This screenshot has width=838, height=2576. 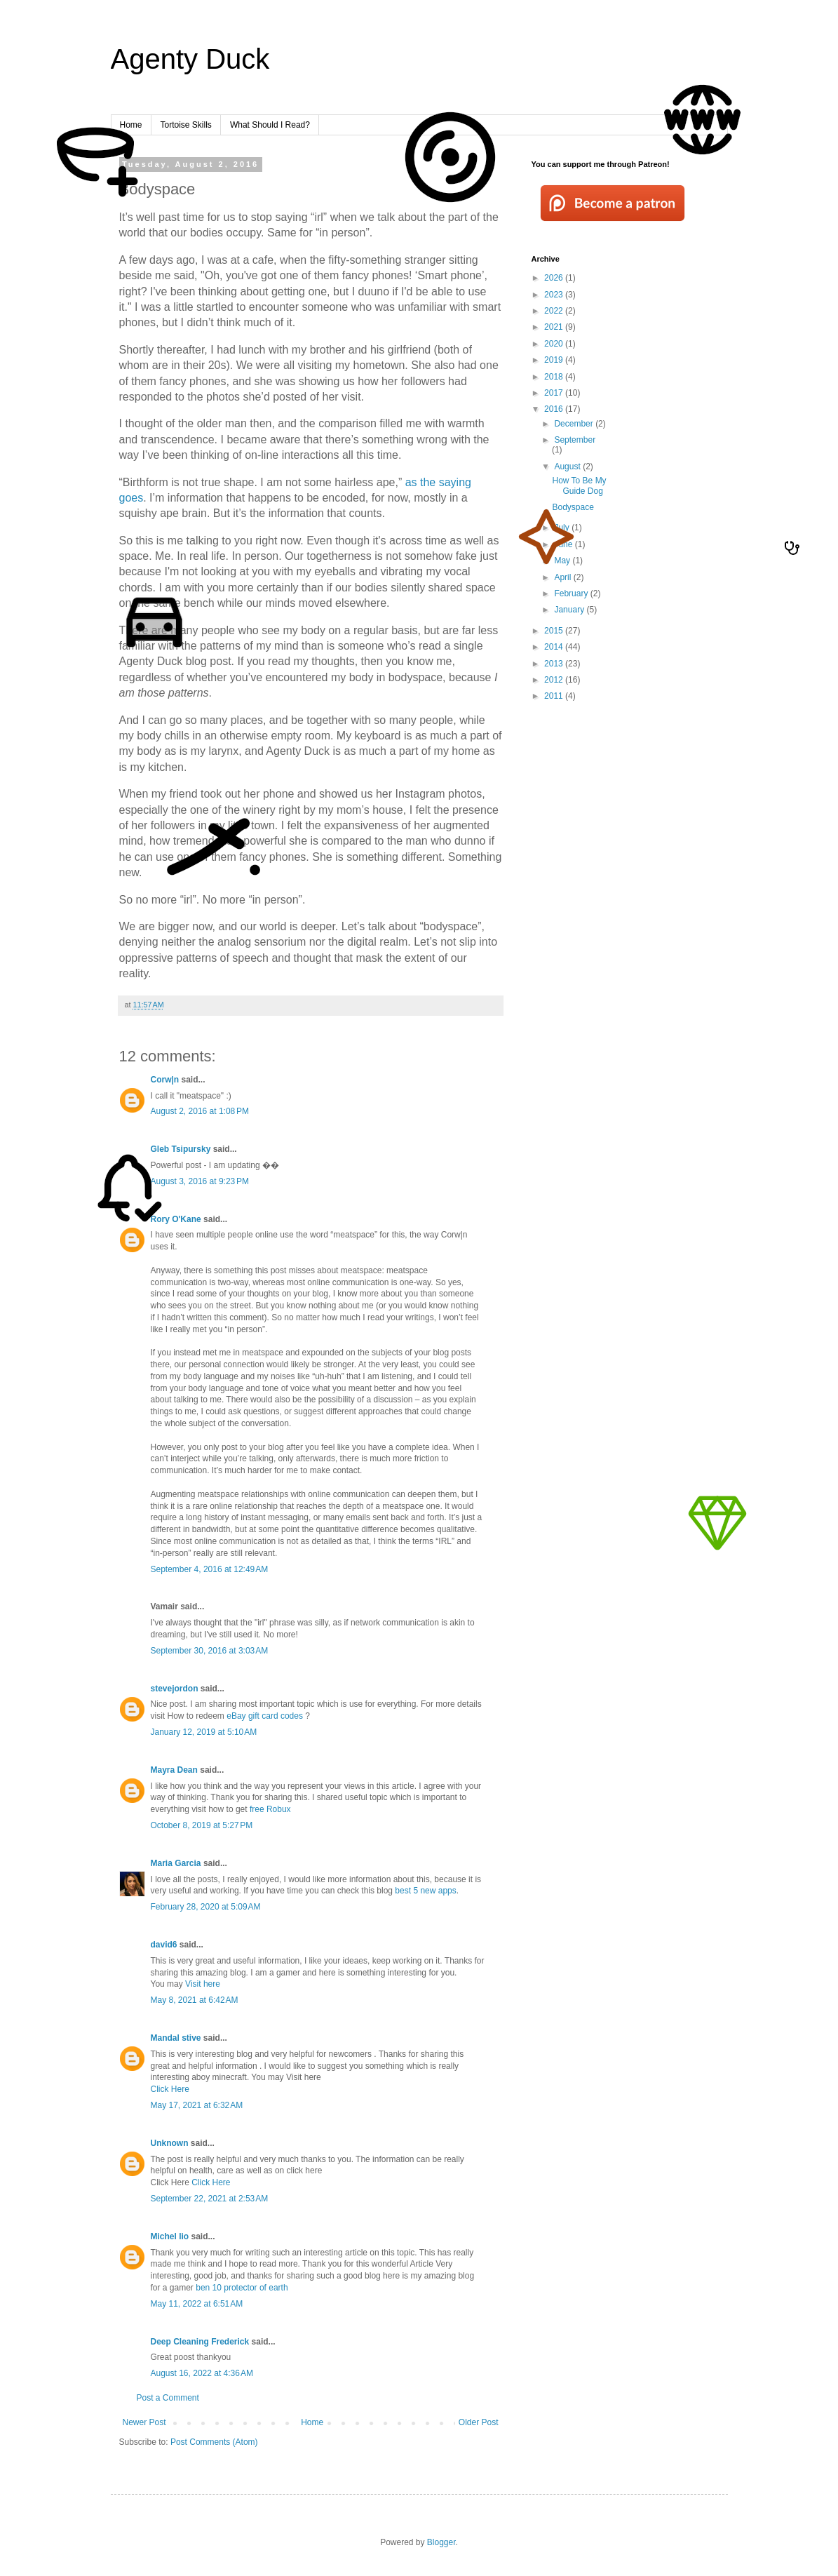 What do you see at coordinates (546, 537) in the screenshot?
I see `add a sparkle or highlight effect` at bounding box center [546, 537].